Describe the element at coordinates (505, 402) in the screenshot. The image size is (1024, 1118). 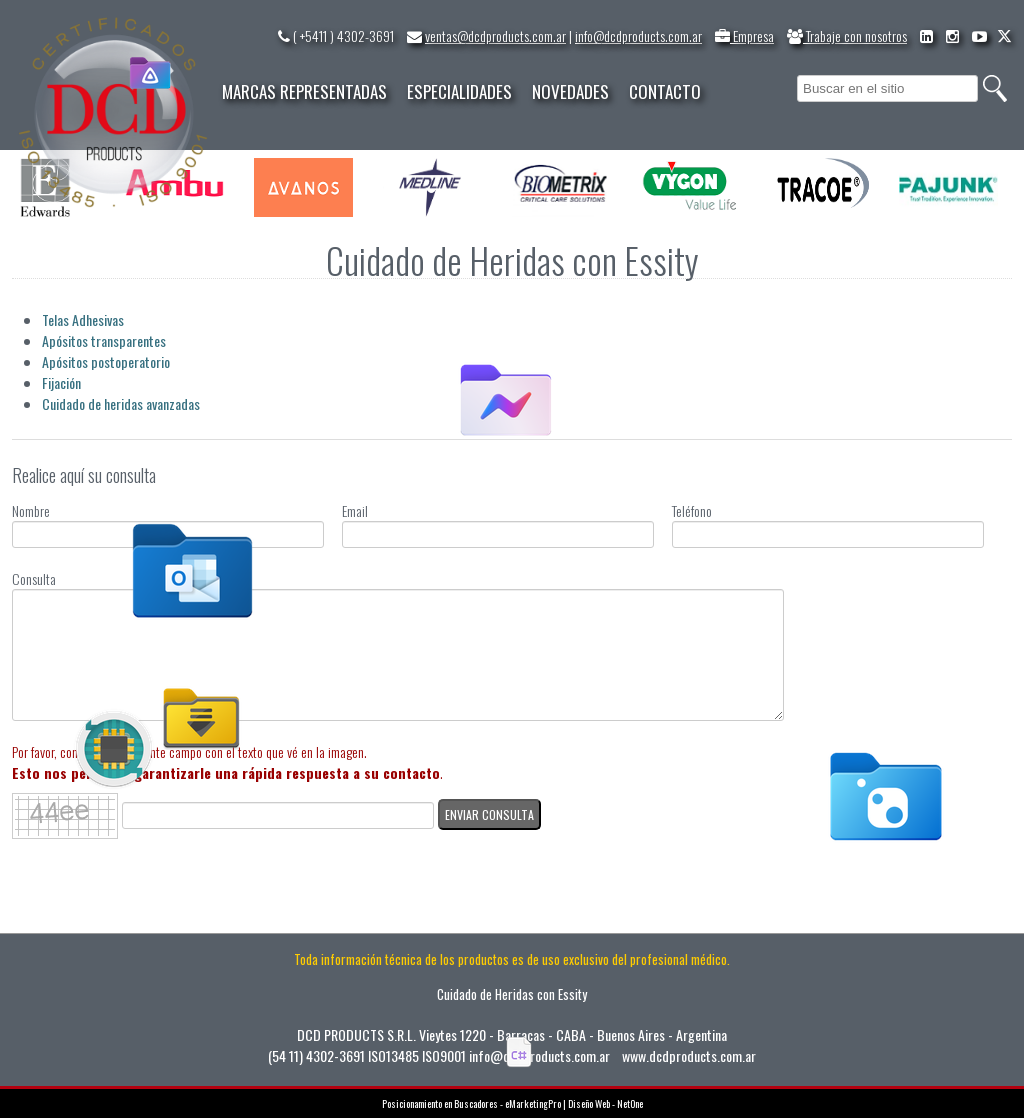
I see `open messenger app folder` at that location.